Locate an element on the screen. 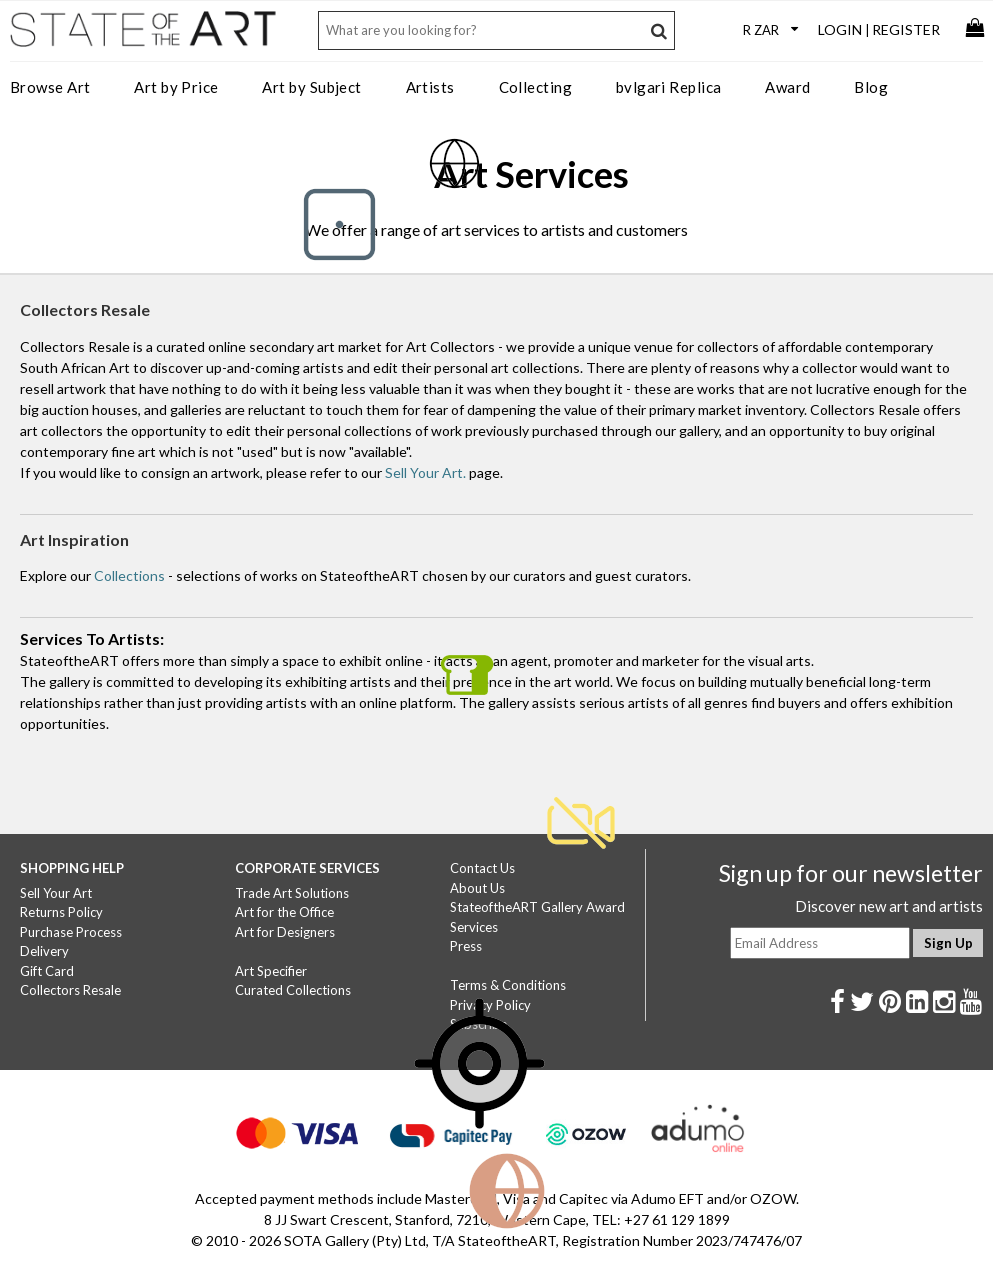  turn off camera or disable video is located at coordinates (581, 824).